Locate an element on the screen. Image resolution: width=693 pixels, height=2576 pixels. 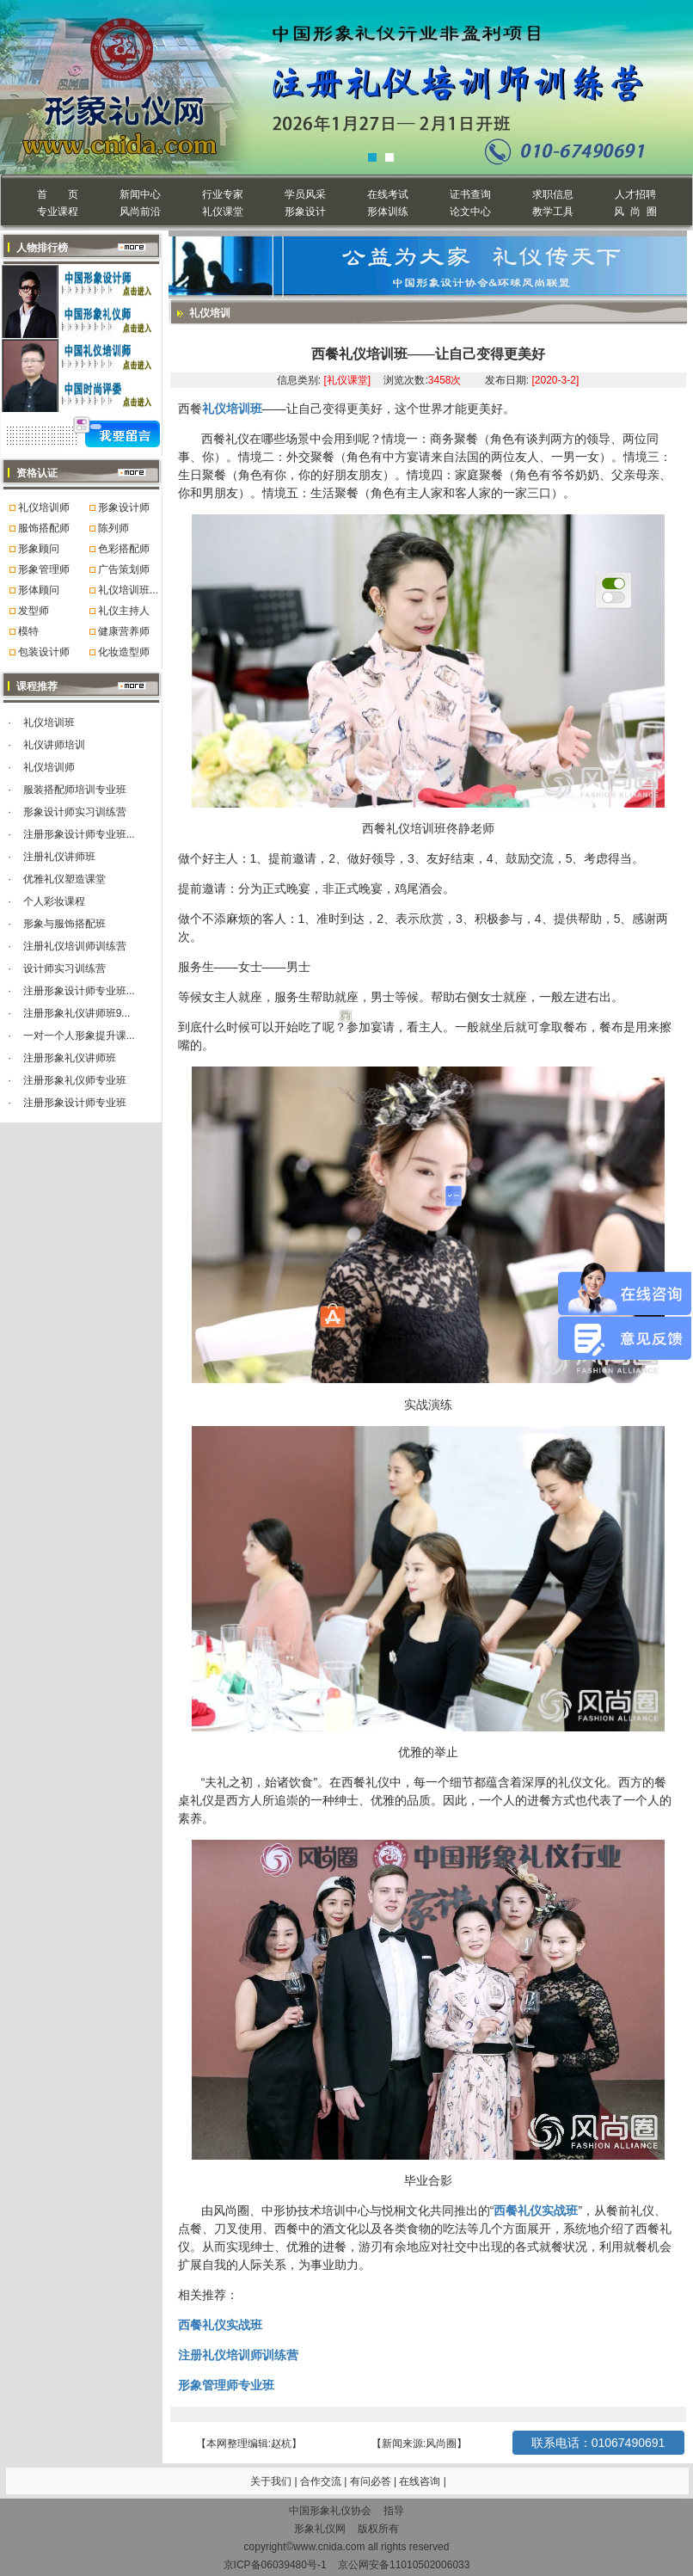
open the sudoku puzzle game is located at coordinates (346, 1016).